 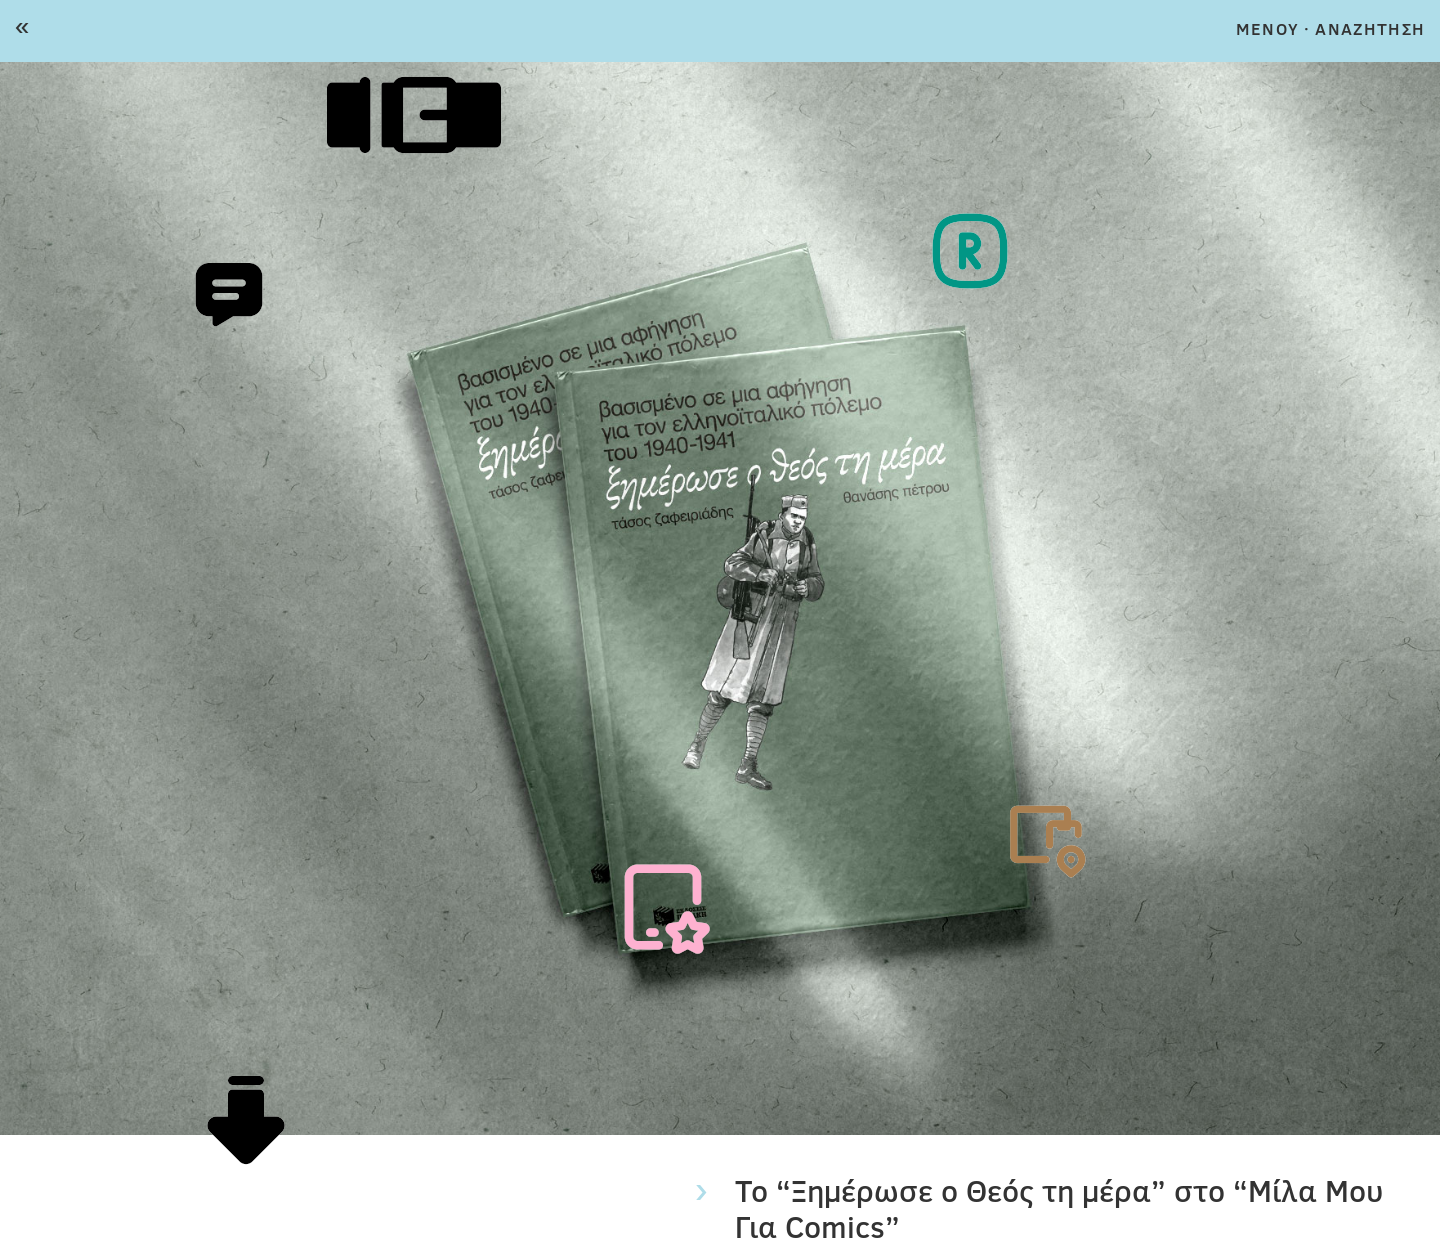 I want to click on indicates registered trademark or rights reserved, so click(x=970, y=251).